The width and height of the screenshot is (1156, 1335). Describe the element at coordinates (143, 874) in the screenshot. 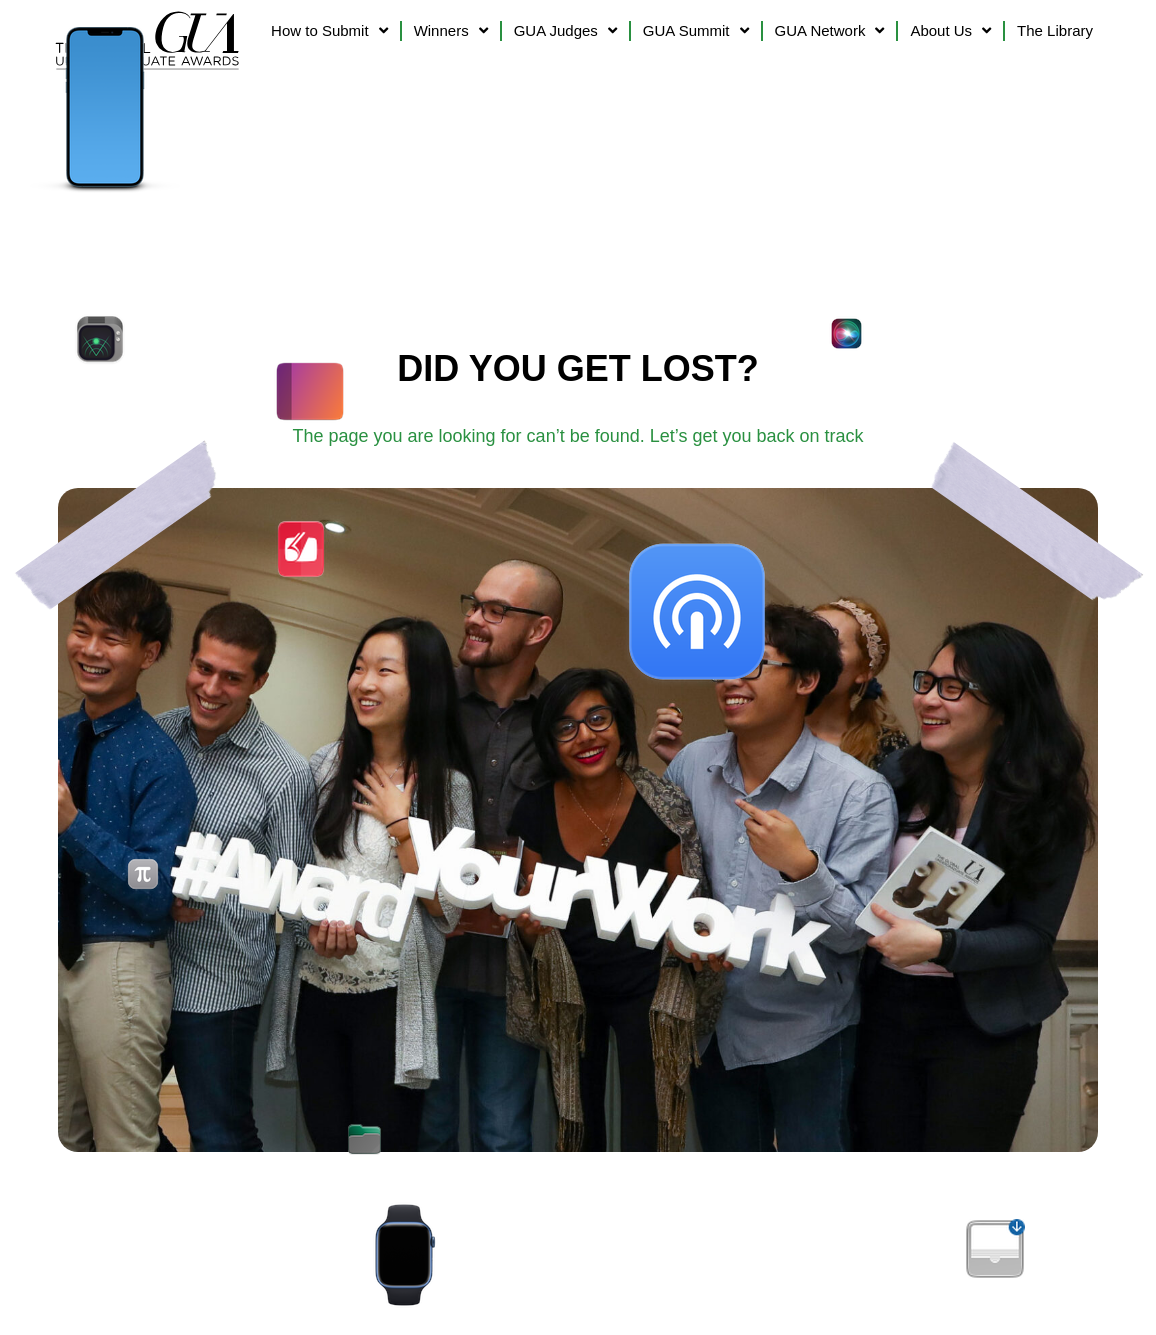

I see `open mathematics or calculator application` at that location.